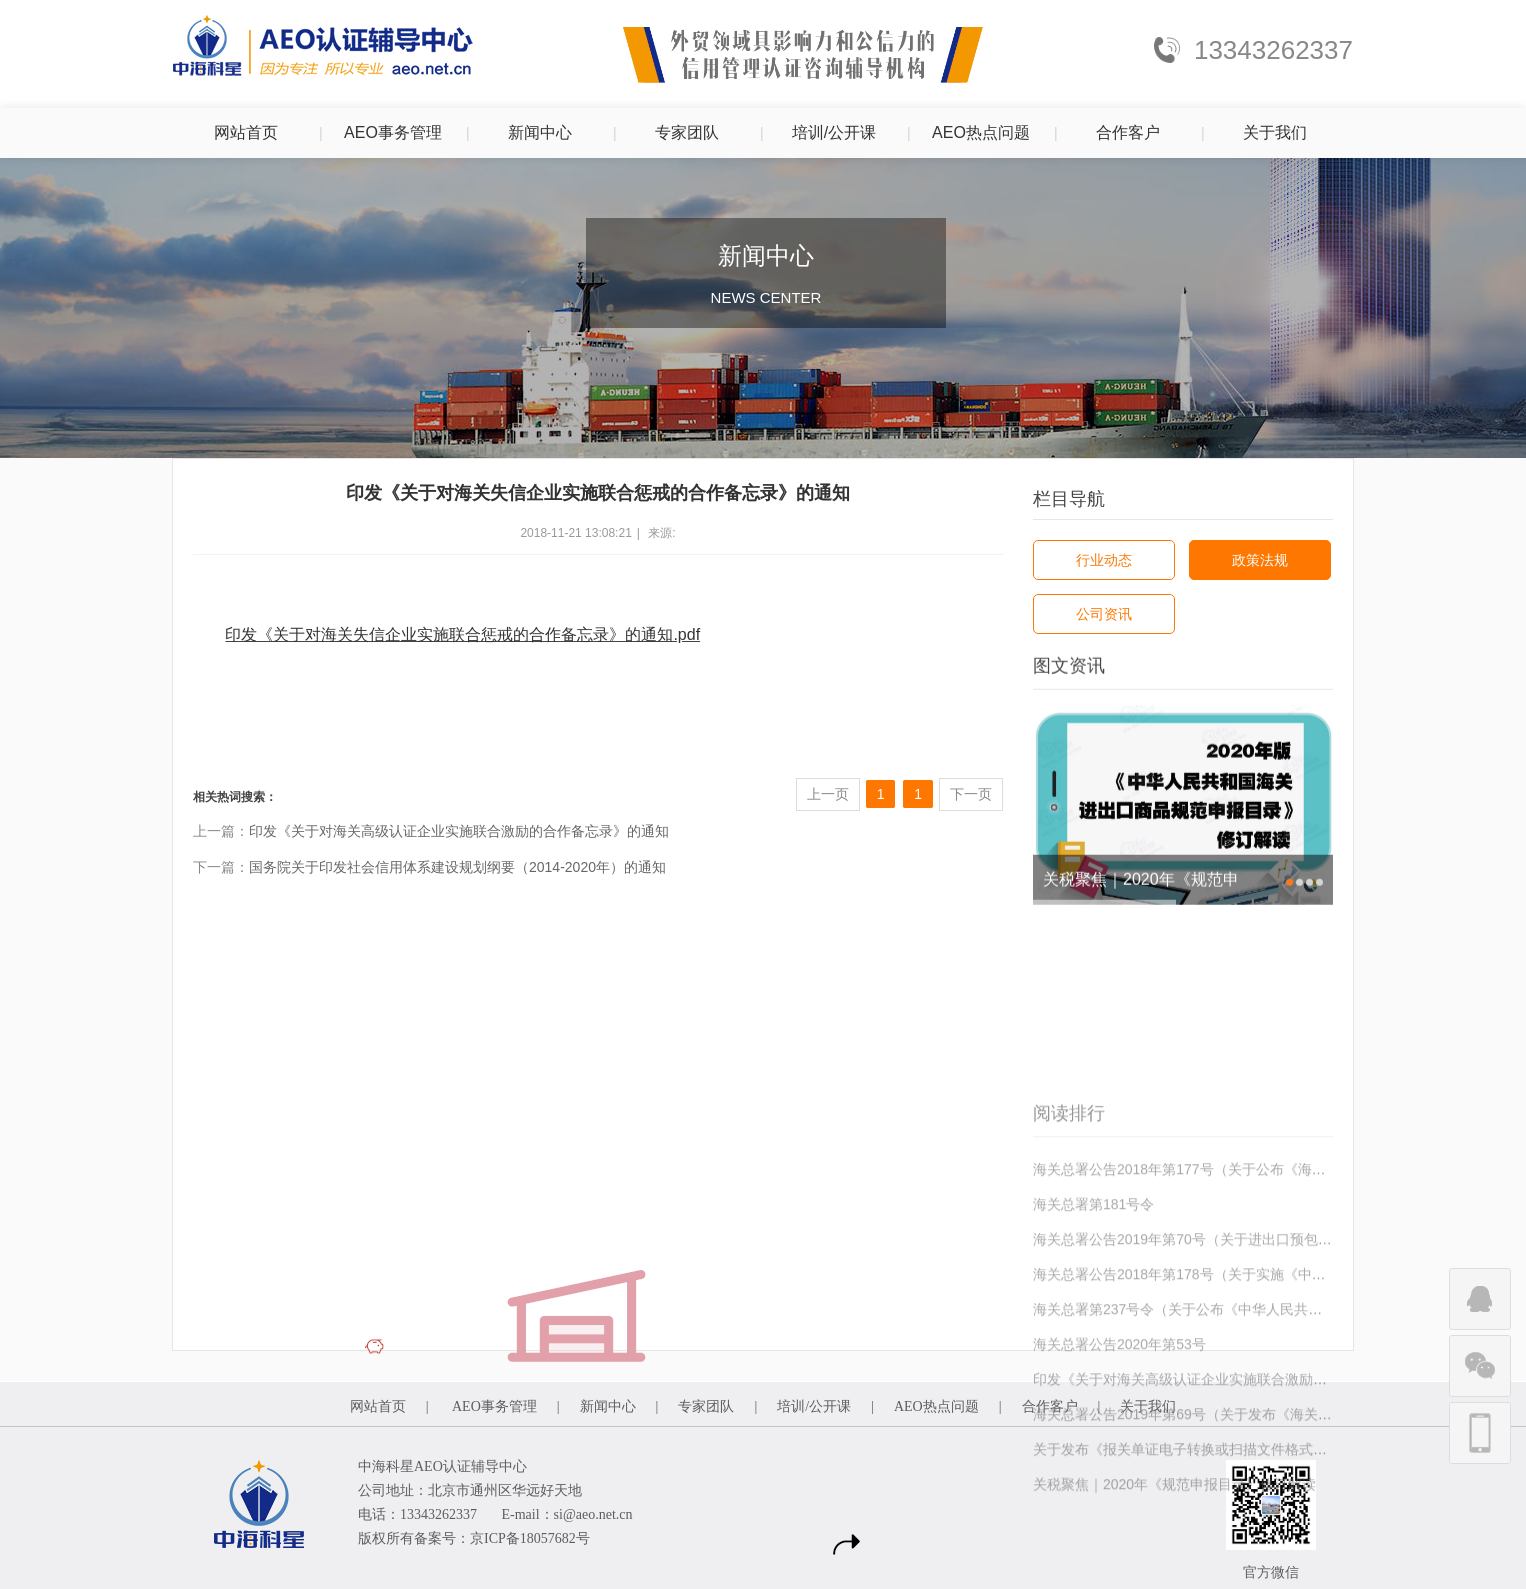 The image size is (1526, 1589). Describe the element at coordinates (576, 1320) in the screenshot. I see `access warehouse or storage inventory` at that location.